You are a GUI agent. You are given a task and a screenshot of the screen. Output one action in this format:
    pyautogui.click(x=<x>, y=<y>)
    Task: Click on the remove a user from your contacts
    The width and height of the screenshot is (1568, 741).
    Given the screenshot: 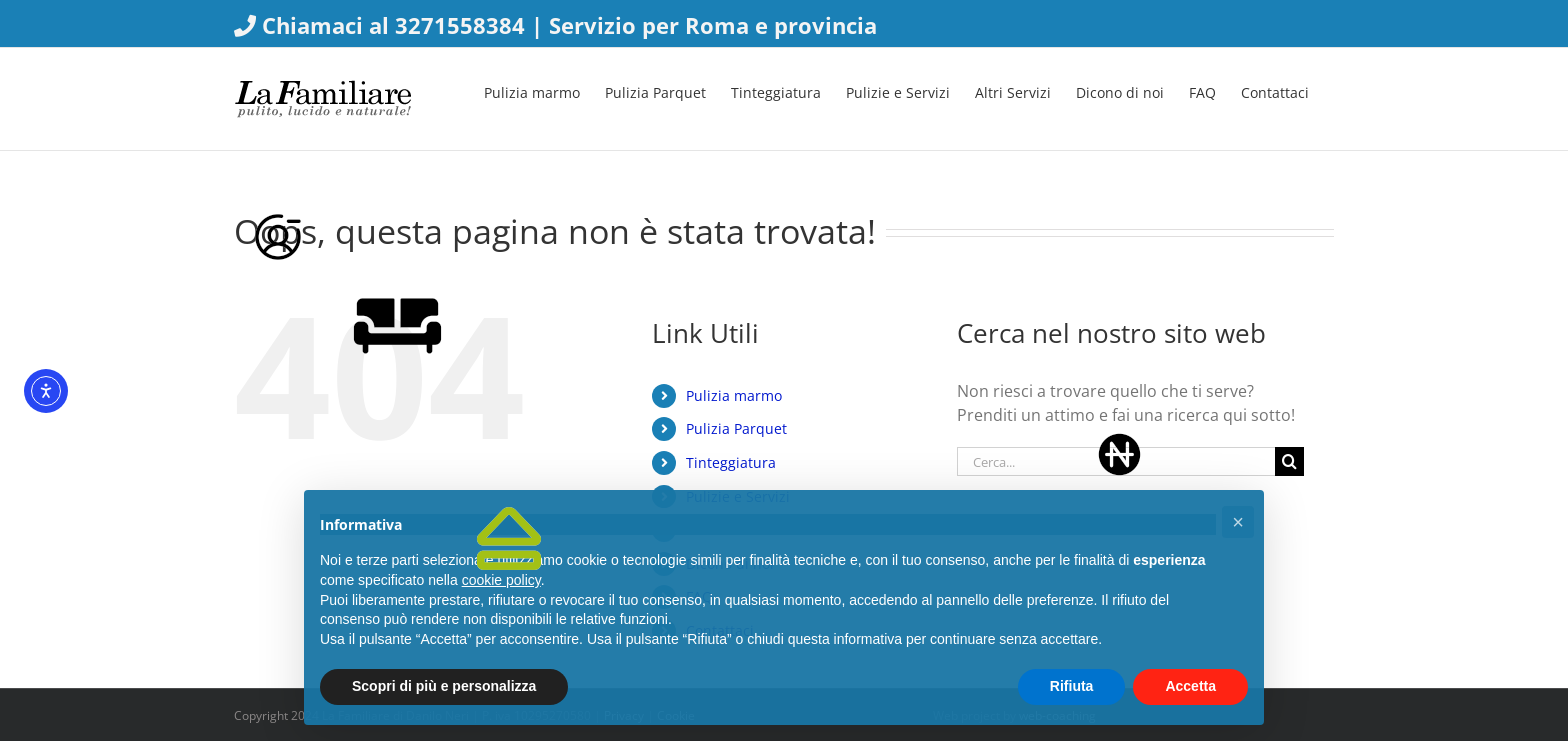 What is the action you would take?
    pyautogui.click(x=278, y=237)
    